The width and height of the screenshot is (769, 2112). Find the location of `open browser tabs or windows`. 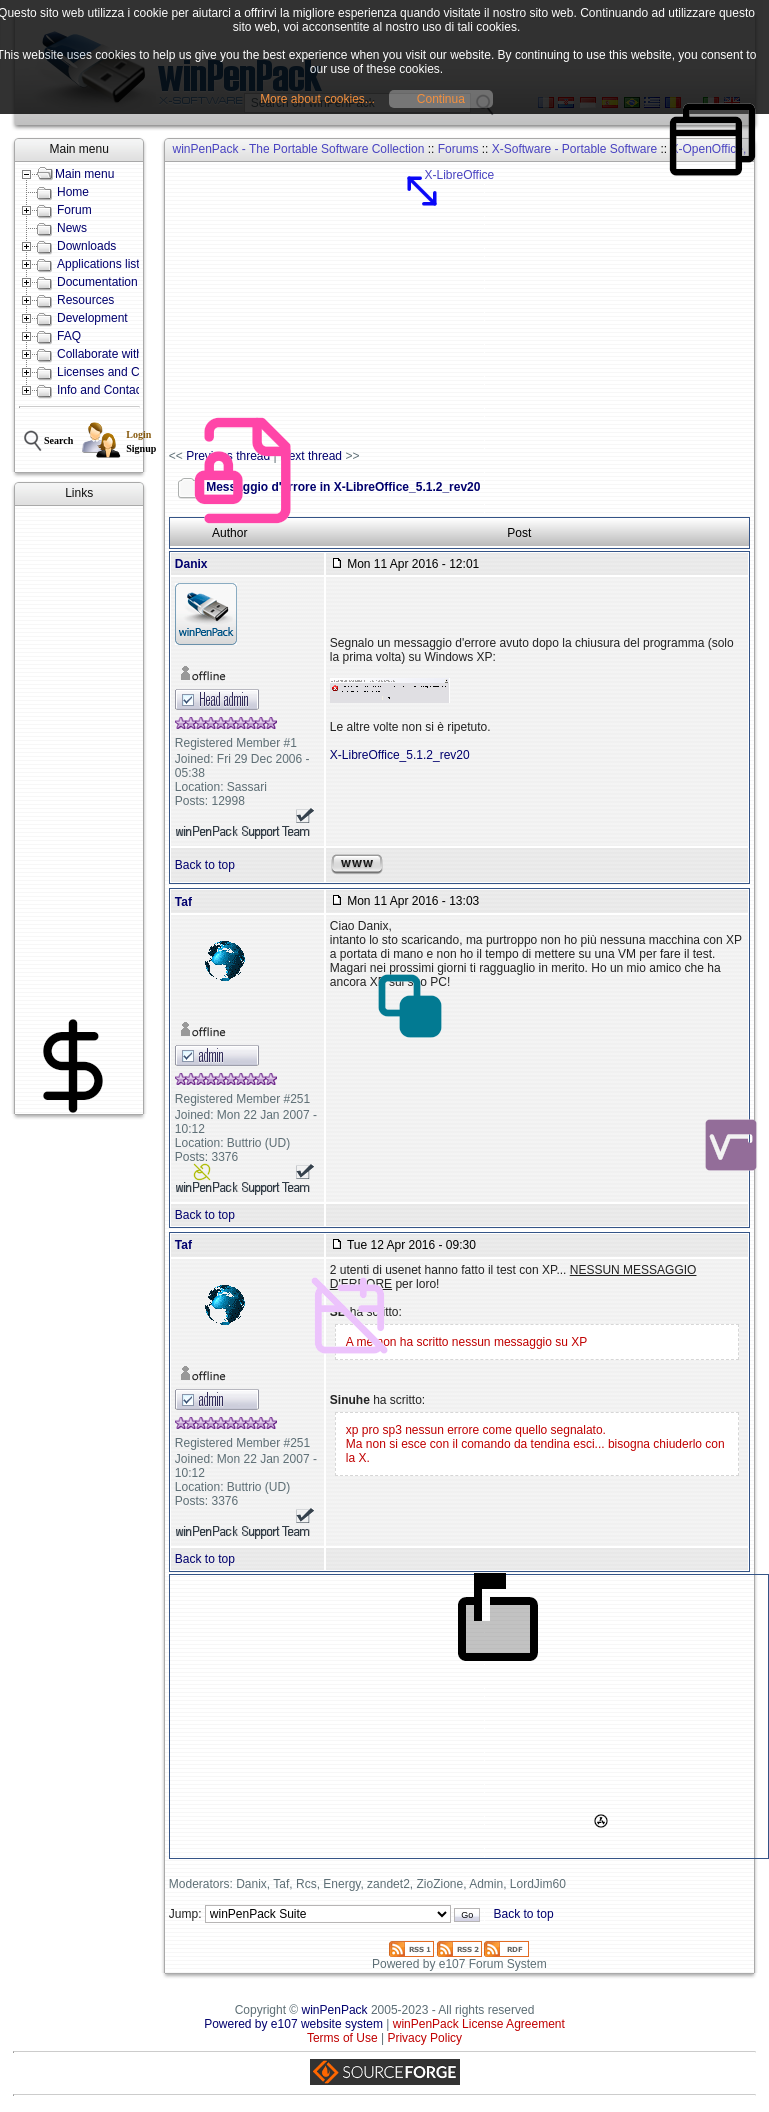

open browser tabs or windows is located at coordinates (712, 139).